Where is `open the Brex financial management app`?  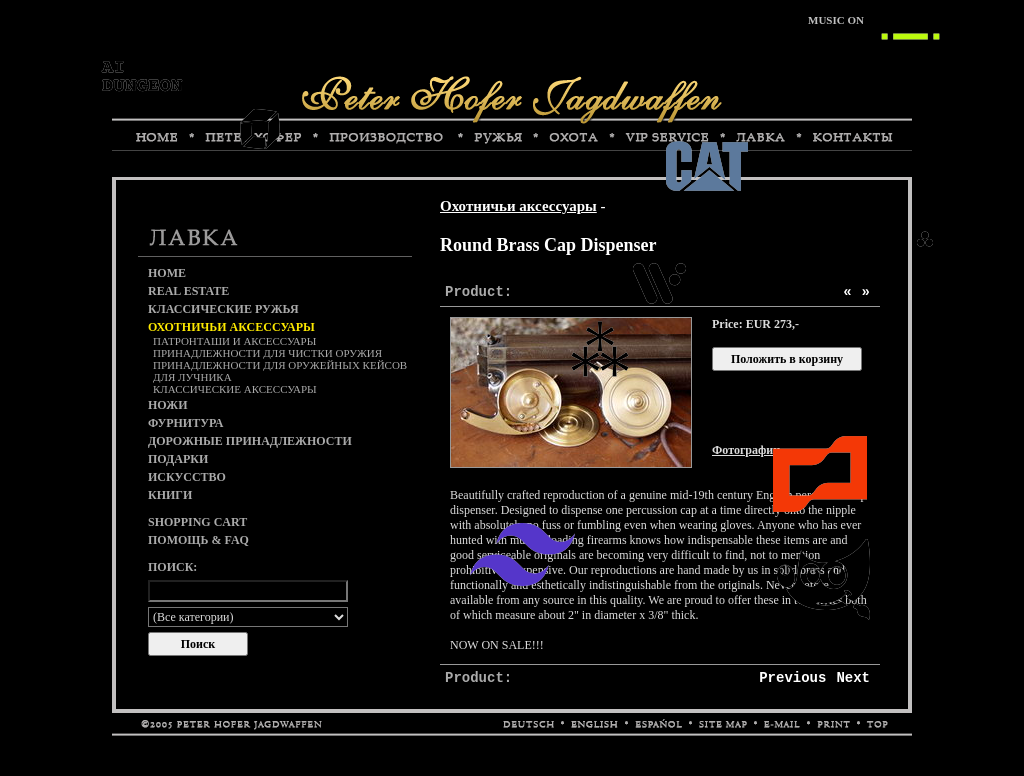 open the Brex financial management app is located at coordinates (820, 474).